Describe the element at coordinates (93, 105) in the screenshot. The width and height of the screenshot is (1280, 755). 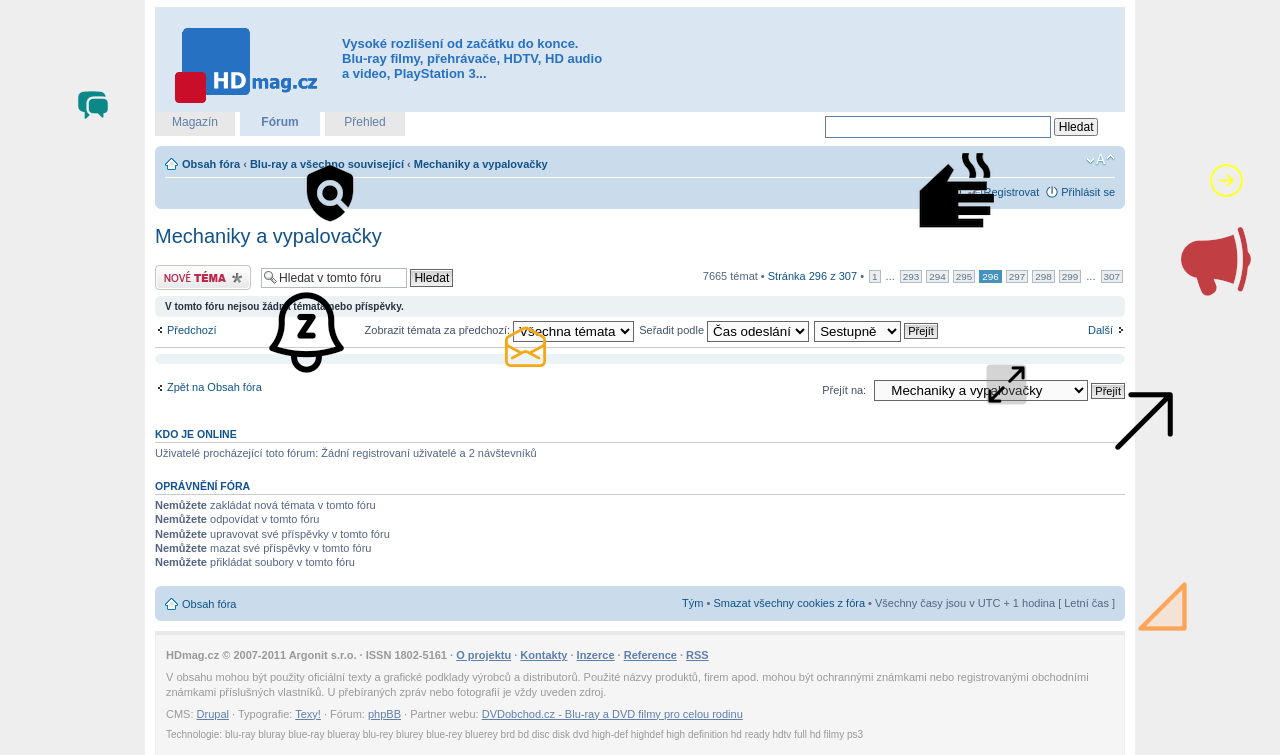
I see `open messaging or chat` at that location.